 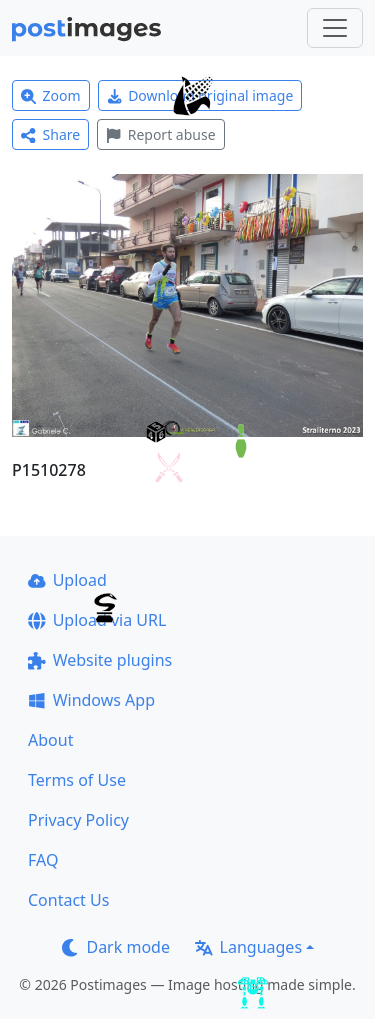 What do you see at coordinates (193, 96) in the screenshot?
I see `represents a farming or agriculture category` at bounding box center [193, 96].